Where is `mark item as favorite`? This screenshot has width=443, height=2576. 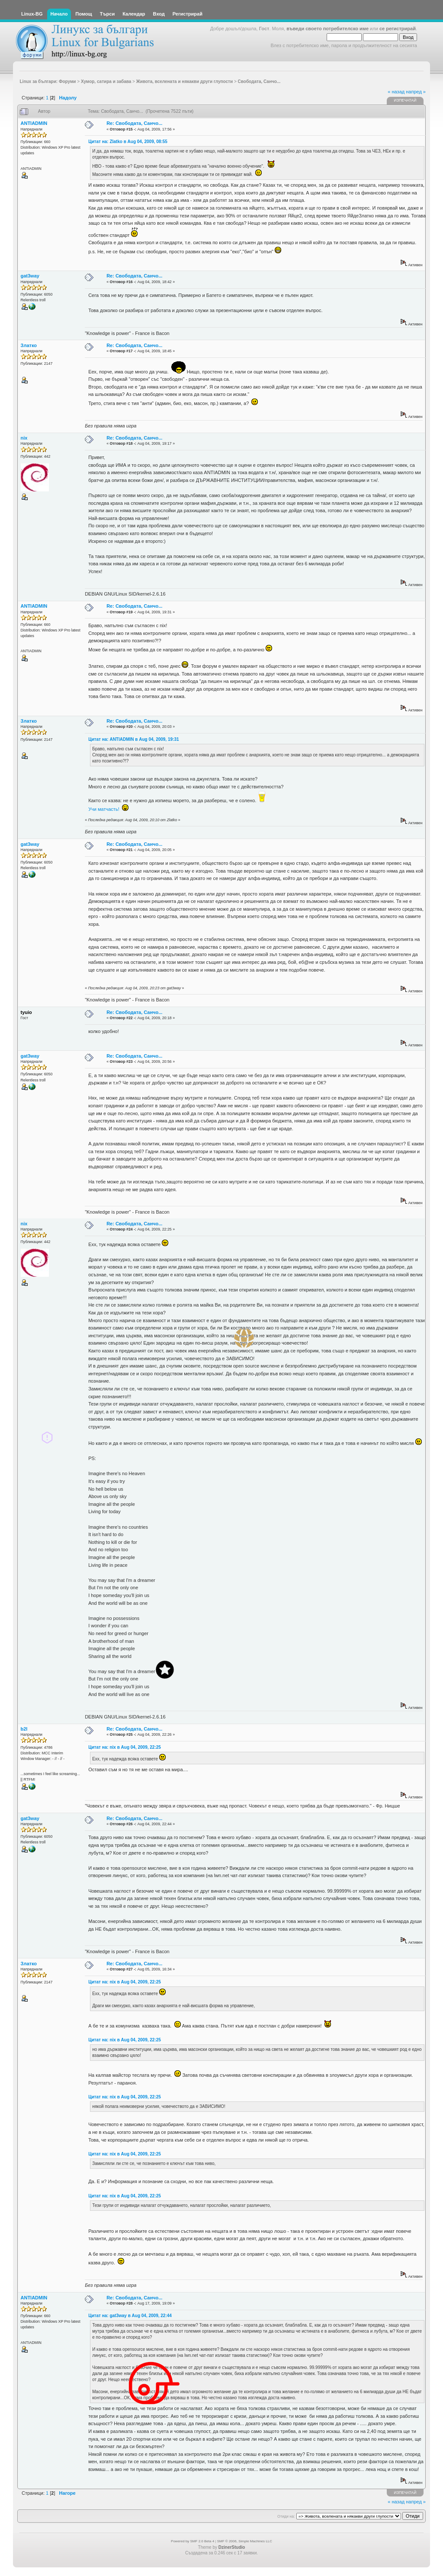
mark item as favorite is located at coordinates (165, 1670).